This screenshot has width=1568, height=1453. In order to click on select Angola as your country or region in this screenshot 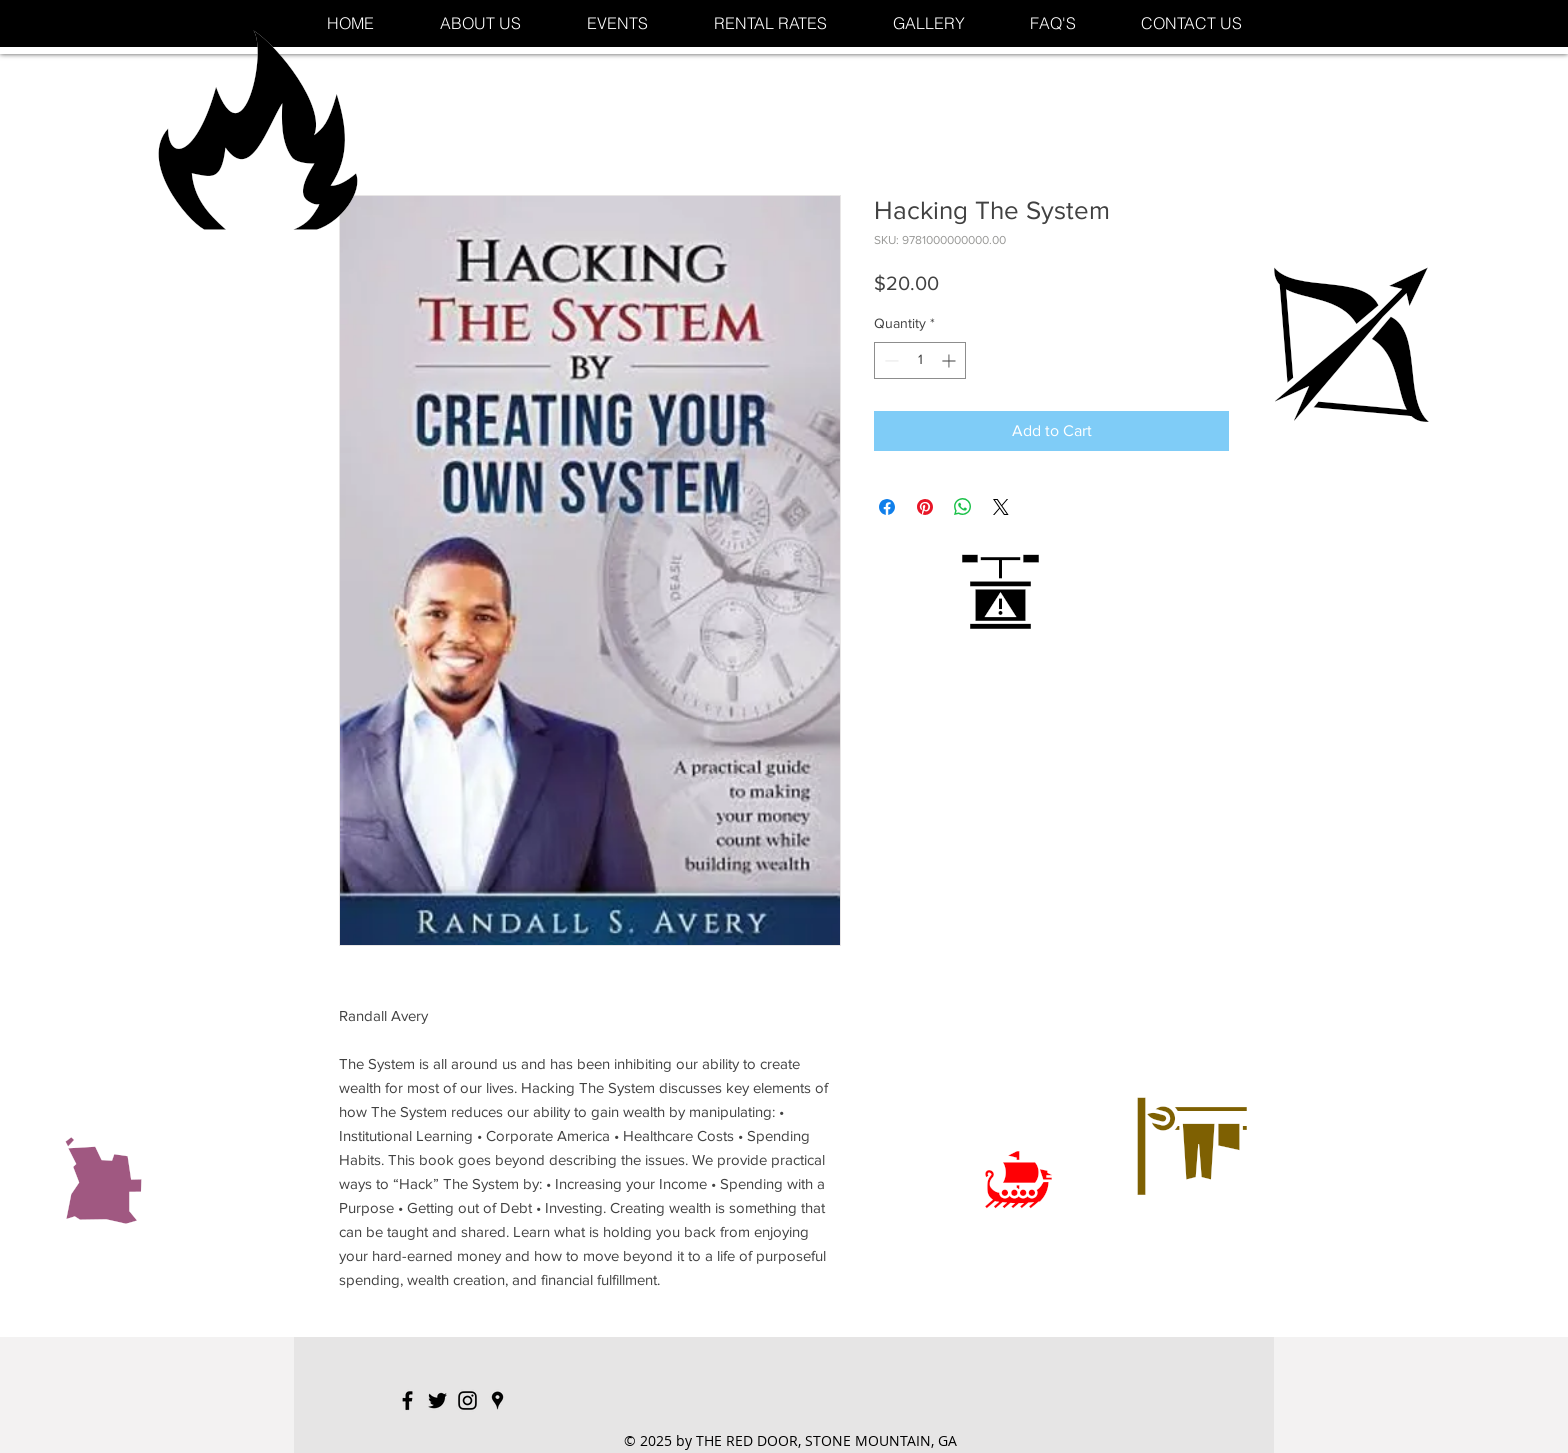, I will do `click(103, 1180)`.